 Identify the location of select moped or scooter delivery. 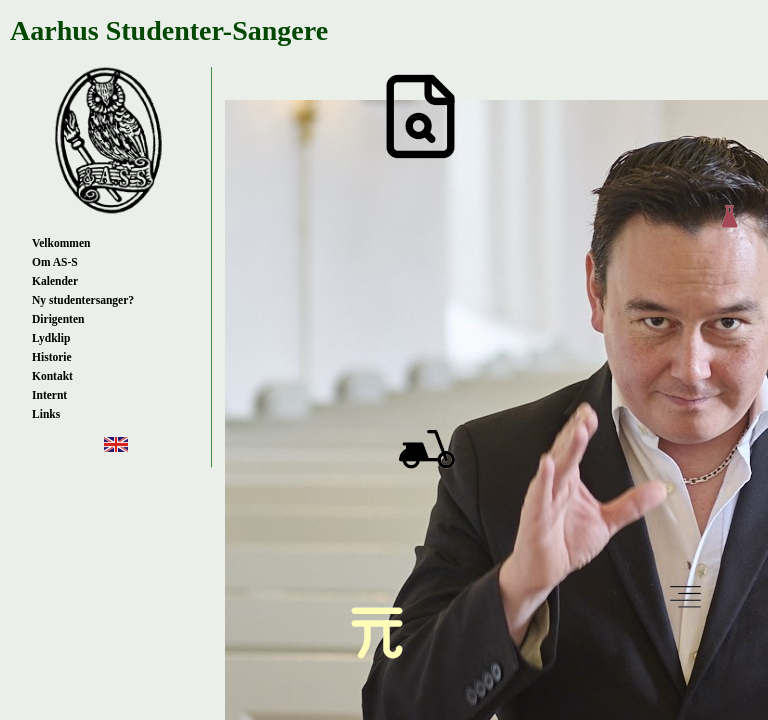
(427, 451).